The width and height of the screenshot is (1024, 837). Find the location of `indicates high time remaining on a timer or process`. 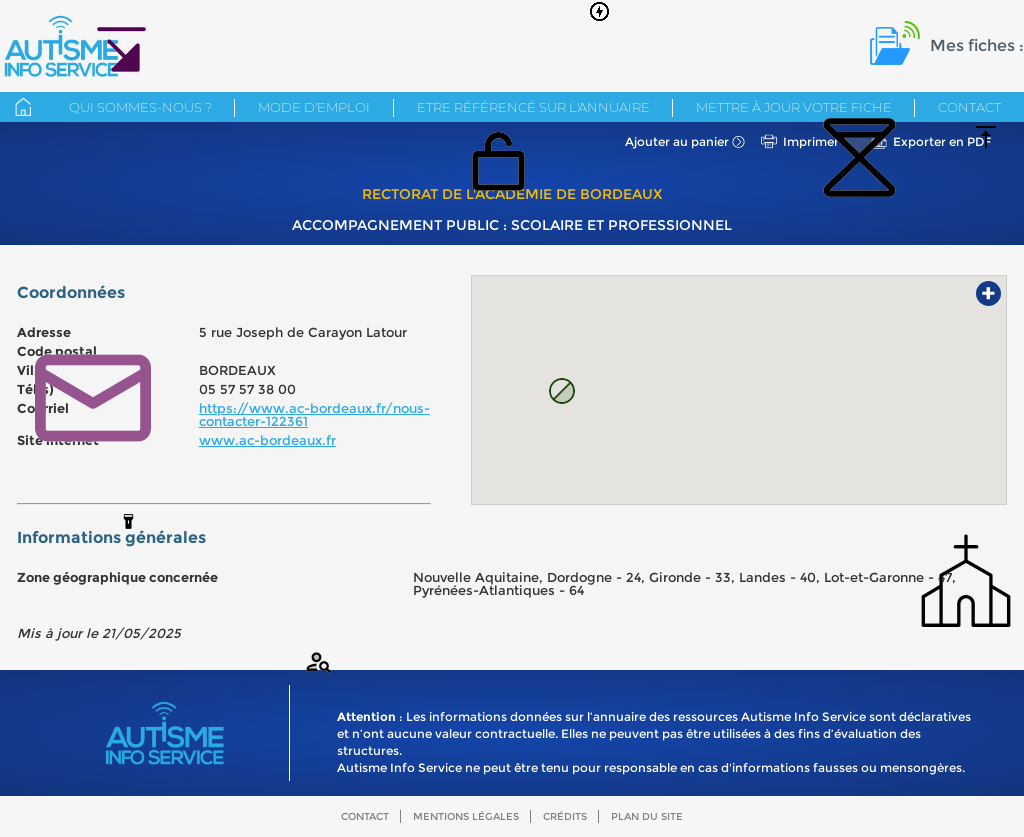

indicates high time remaining on a timer or process is located at coordinates (859, 157).